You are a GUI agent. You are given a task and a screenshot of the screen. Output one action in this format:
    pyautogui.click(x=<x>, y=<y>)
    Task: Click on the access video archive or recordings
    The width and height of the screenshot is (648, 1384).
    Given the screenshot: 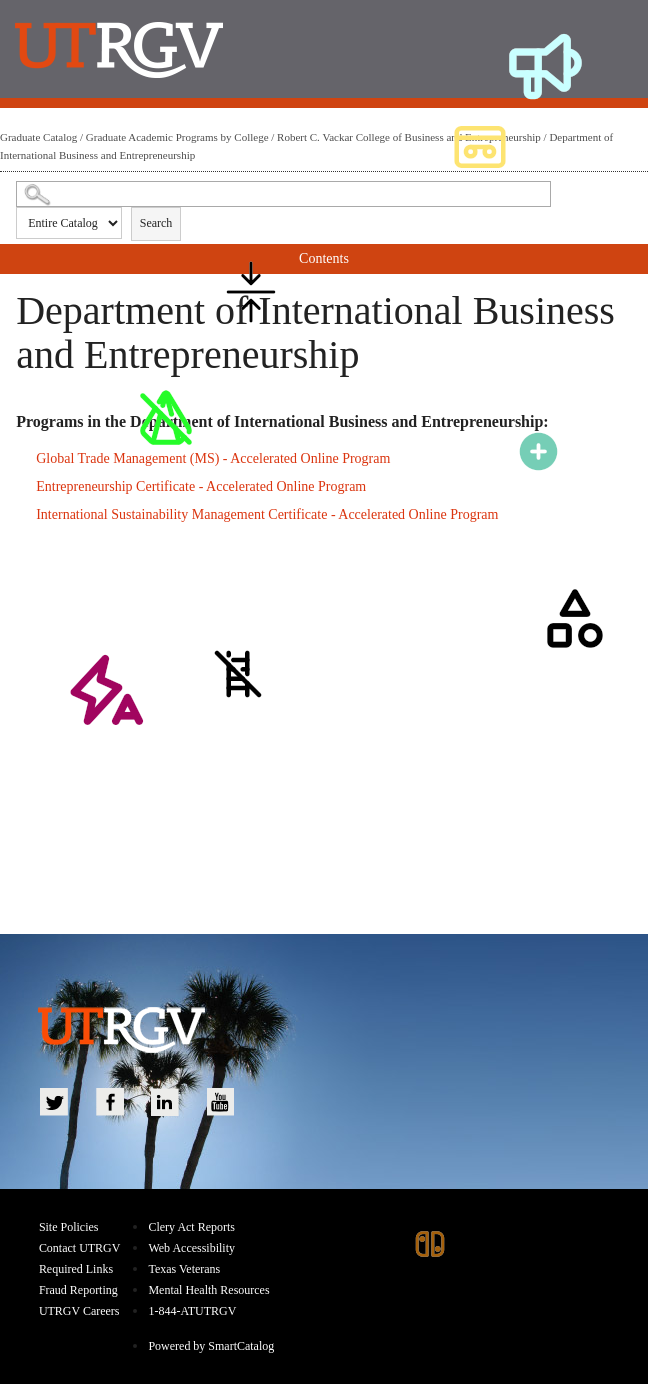 What is the action you would take?
    pyautogui.click(x=480, y=147)
    